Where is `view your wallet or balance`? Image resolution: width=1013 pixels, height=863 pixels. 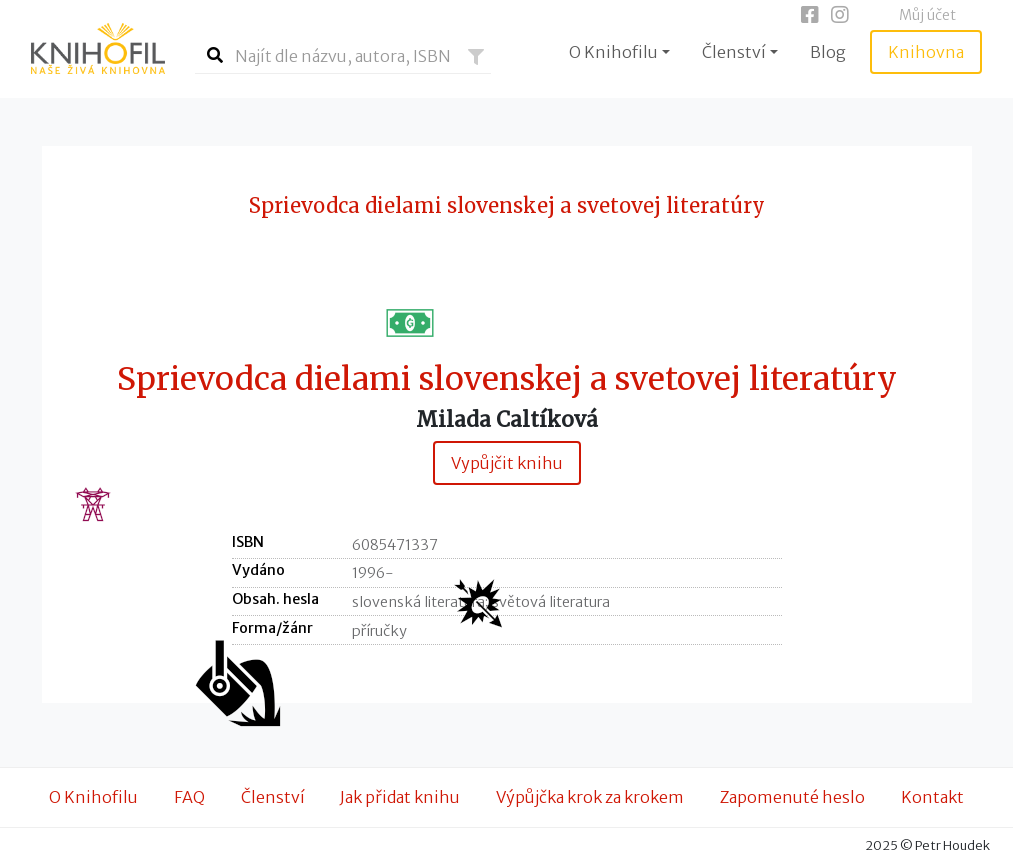
view your wallet or balance is located at coordinates (410, 323).